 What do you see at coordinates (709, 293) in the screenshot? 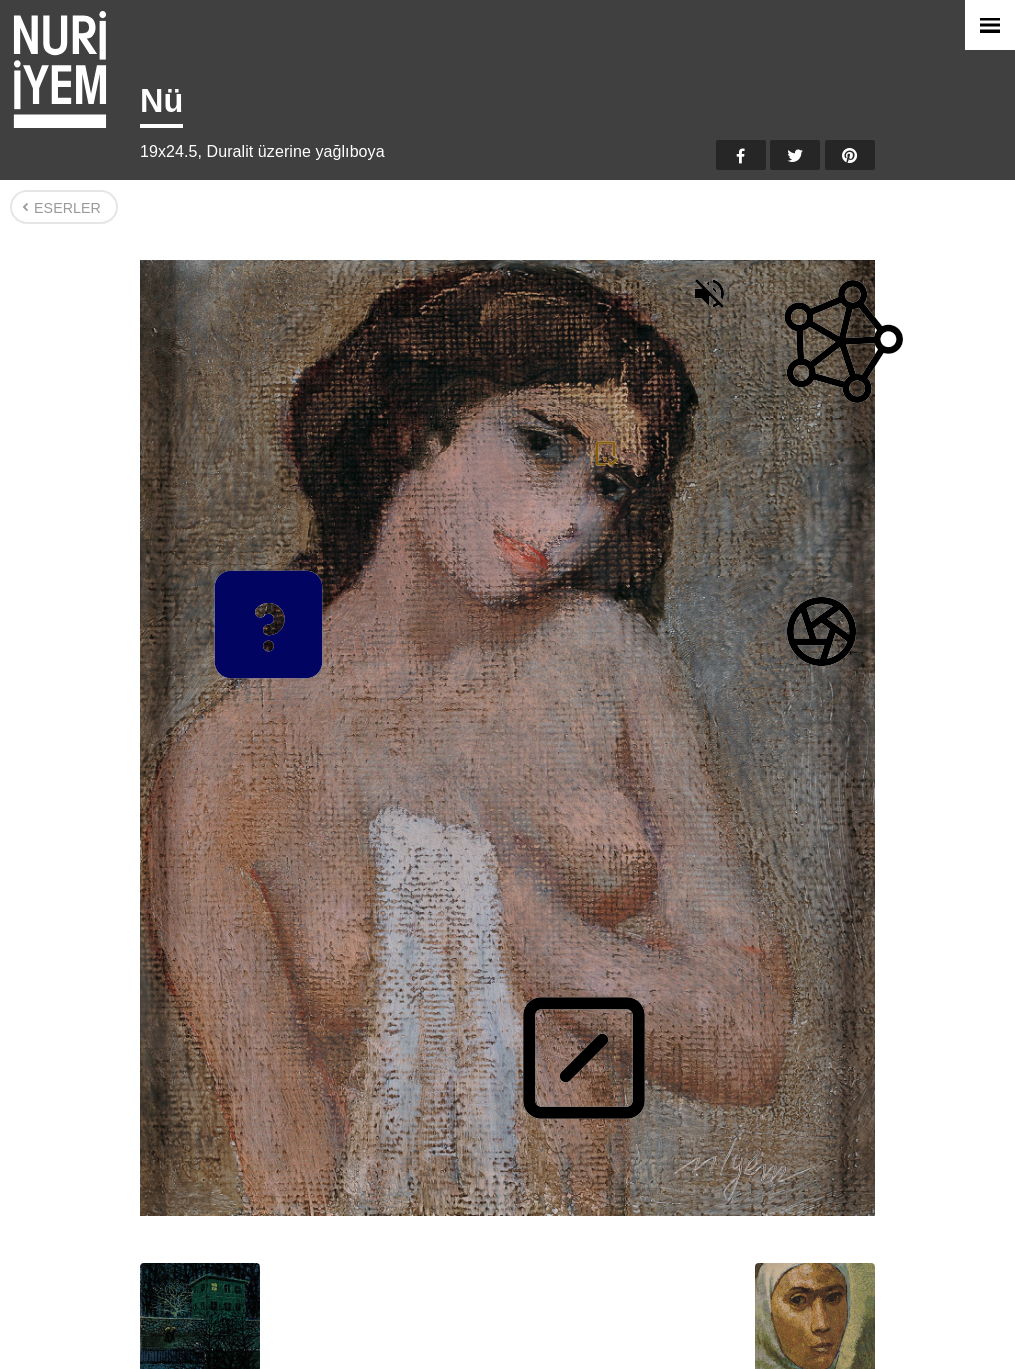
I see `mute audio or sound` at bounding box center [709, 293].